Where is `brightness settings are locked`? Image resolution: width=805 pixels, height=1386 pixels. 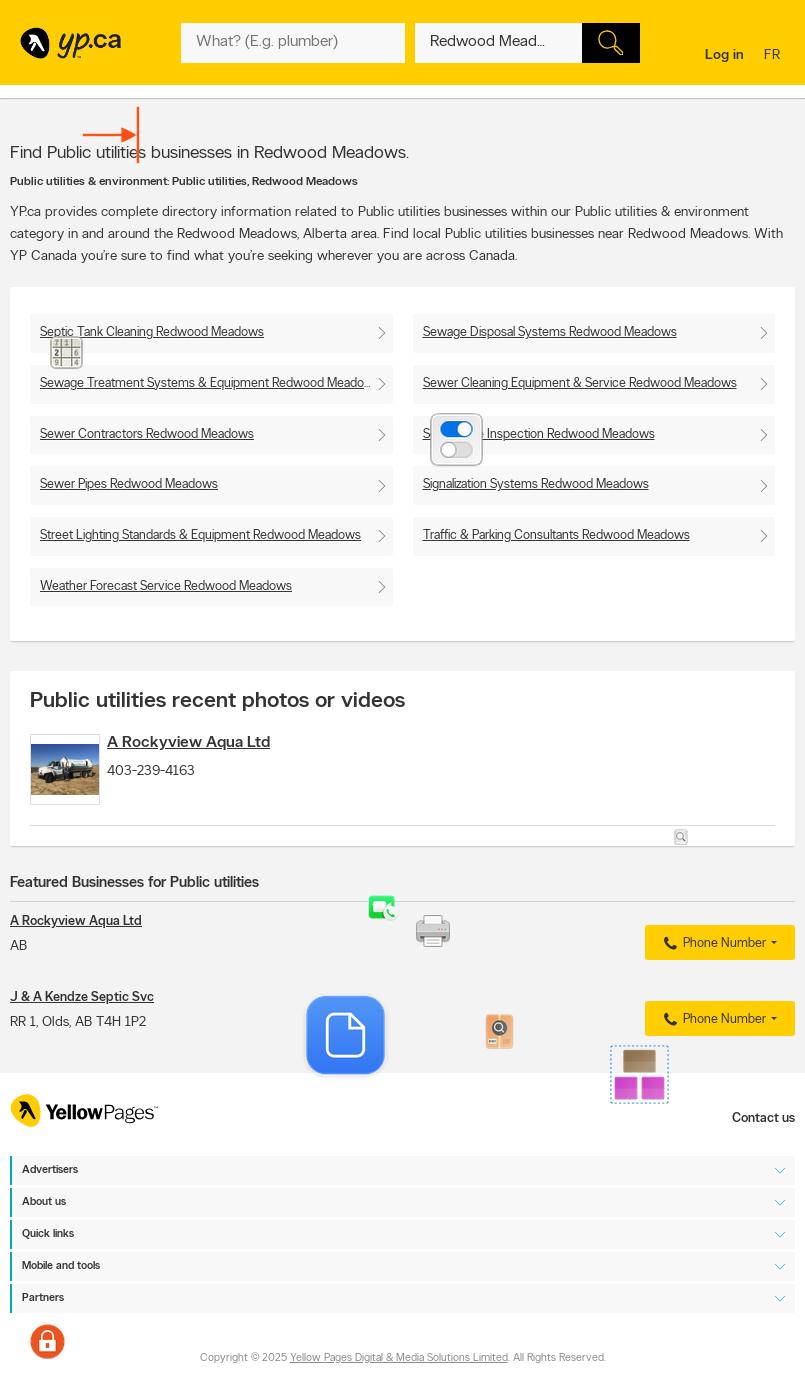
brightness settings are locked is located at coordinates (47, 1341).